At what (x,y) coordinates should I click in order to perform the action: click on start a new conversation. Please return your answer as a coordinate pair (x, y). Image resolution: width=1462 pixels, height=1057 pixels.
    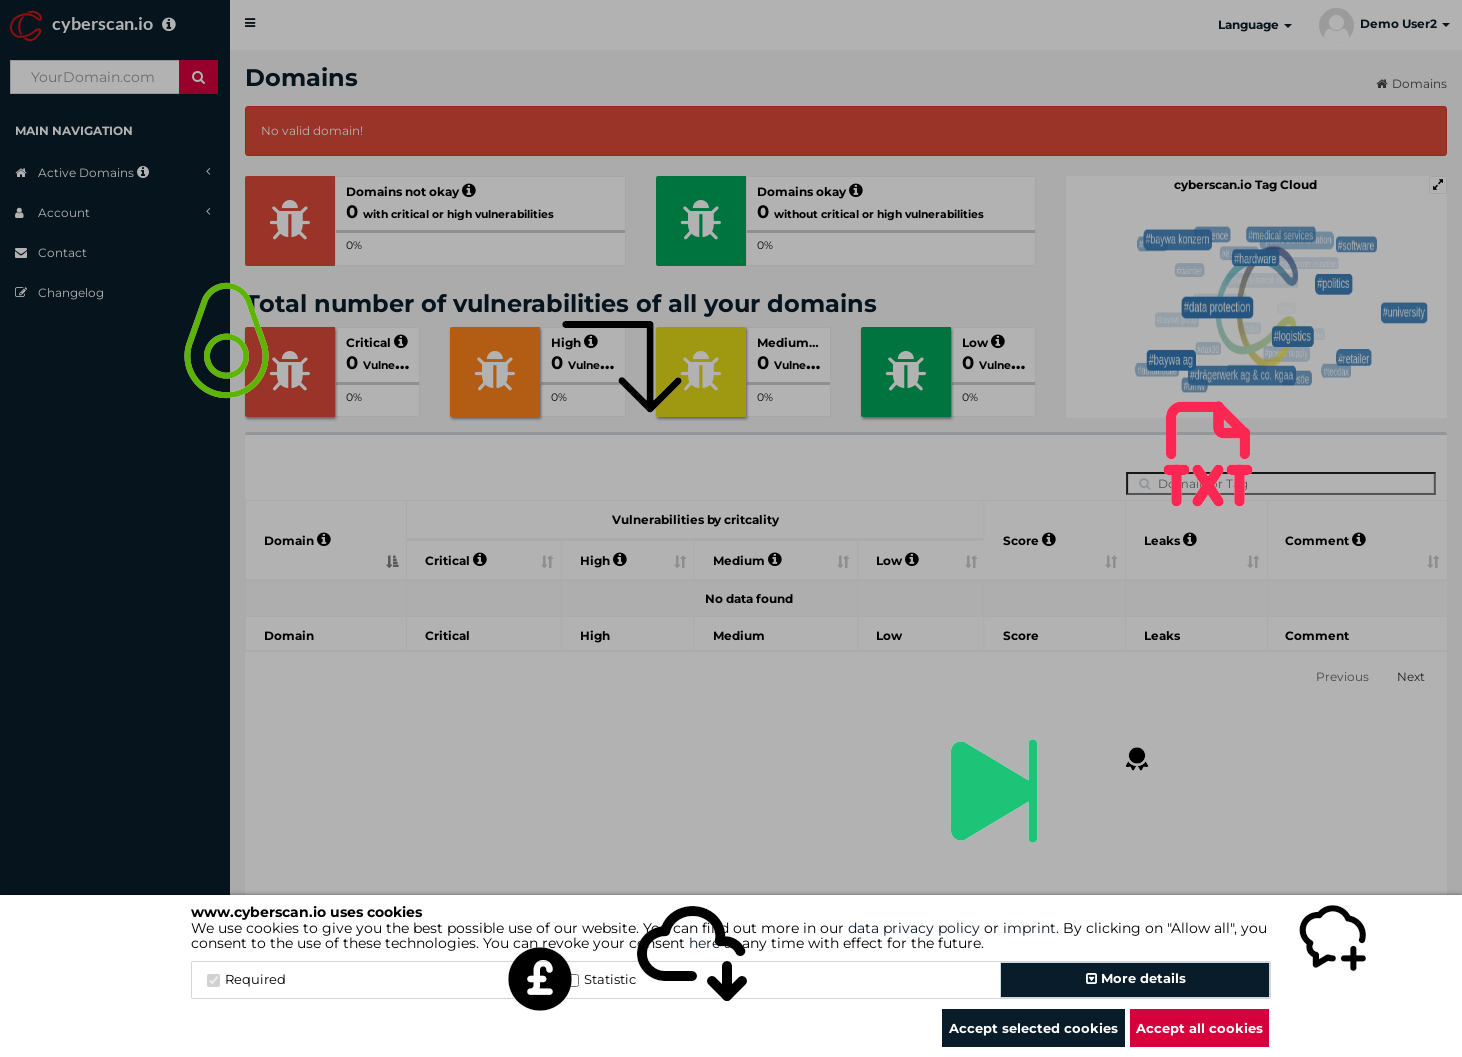
    Looking at the image, I should click on (1331, 936).